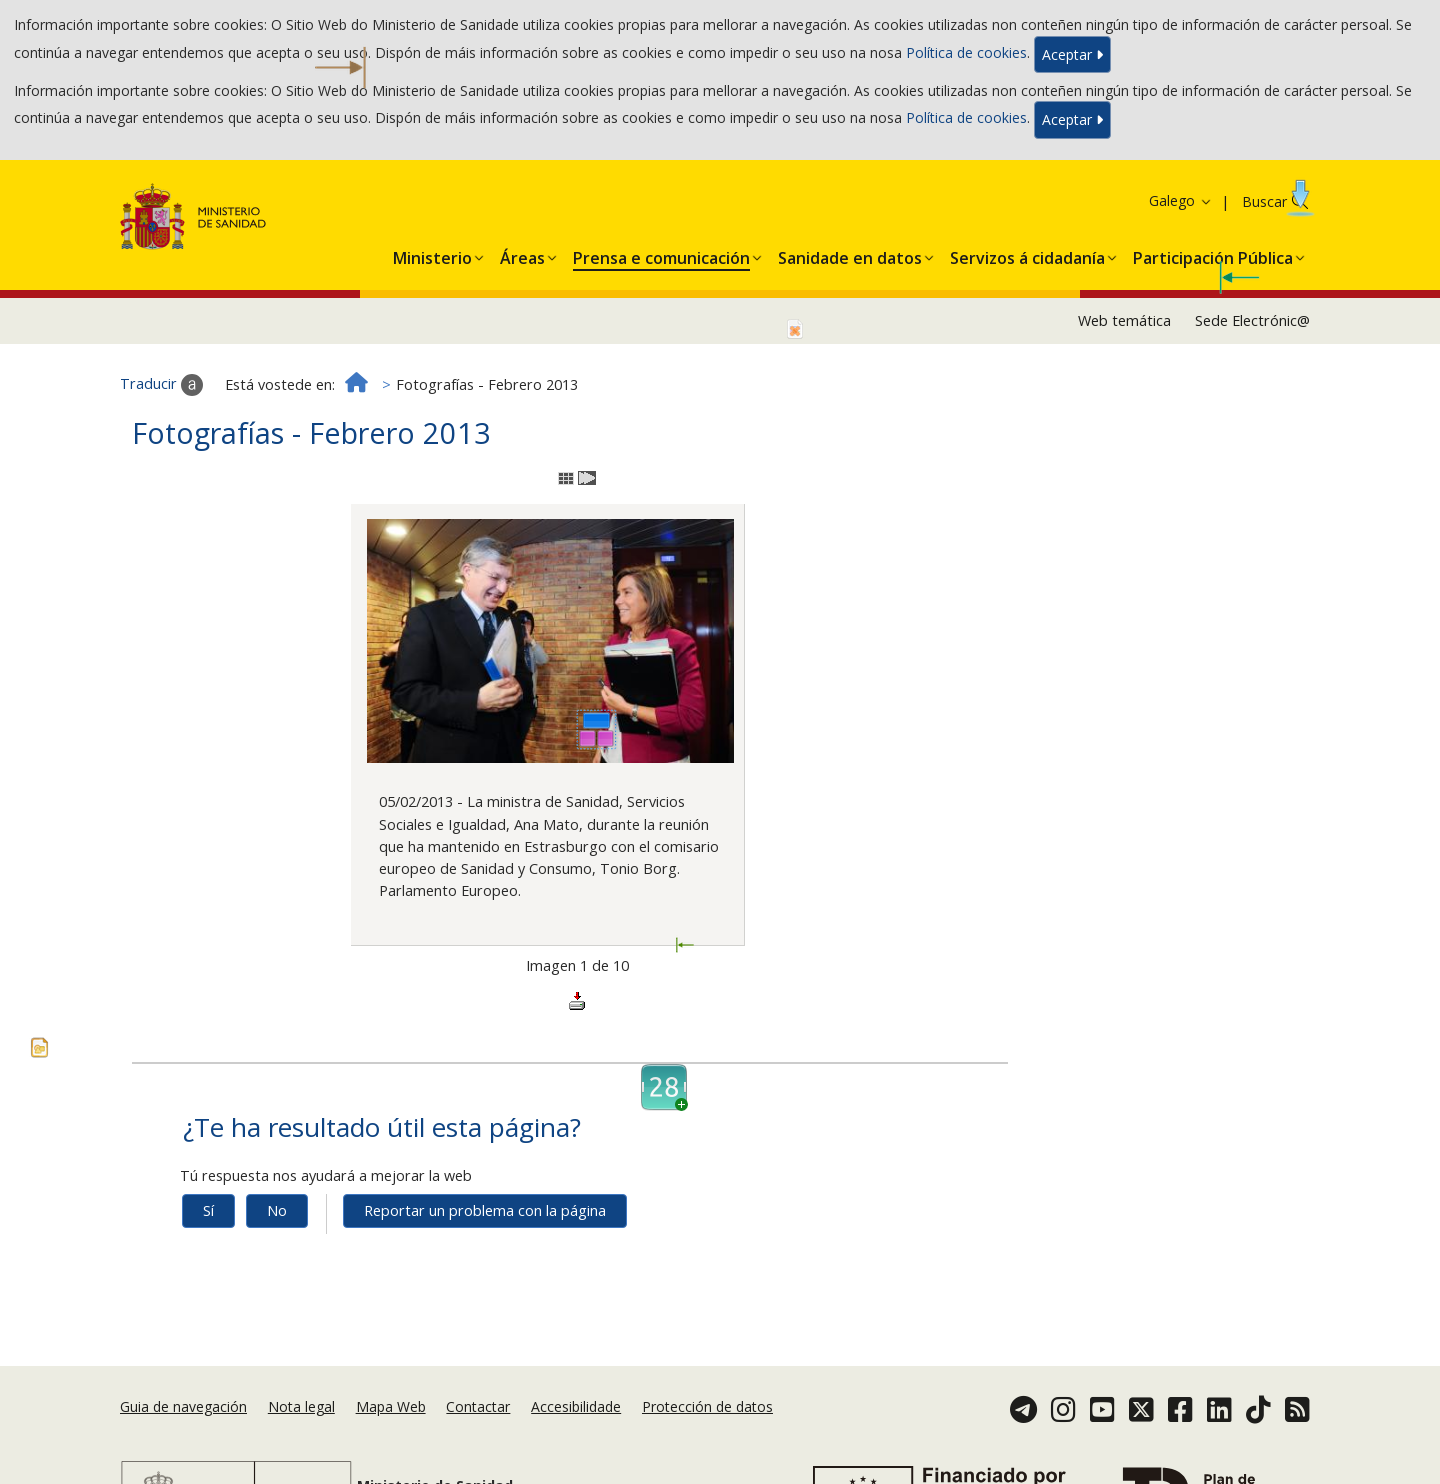 The width and height of the screenshot is (1440, 1484). What do you see at coordinates (1239, 277) in the screenshot?
I see `go to the first item in a list or sequence` at bounding box center [1239, 277].